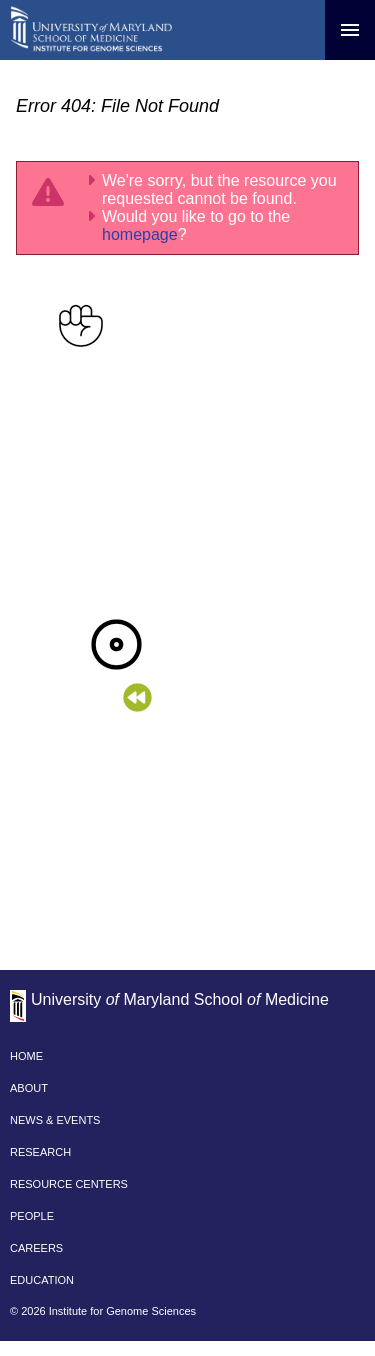 This screenshot has width=375, height=1356. Describe the element at coordinates (116, 644) in the screenshot. I see `play or access music library` at that location.